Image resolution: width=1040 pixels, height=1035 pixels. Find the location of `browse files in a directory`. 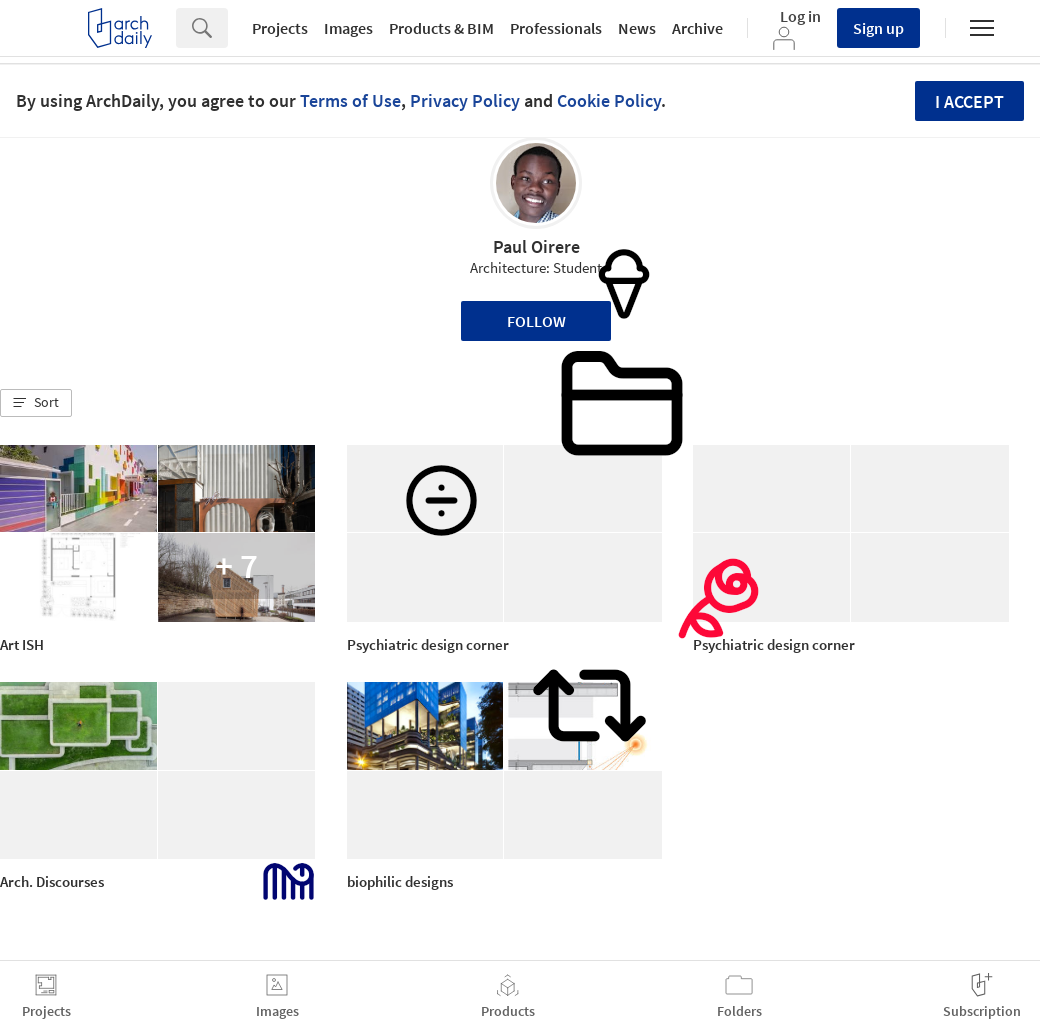

browse files in a directory is located at coordinates (622, 406).